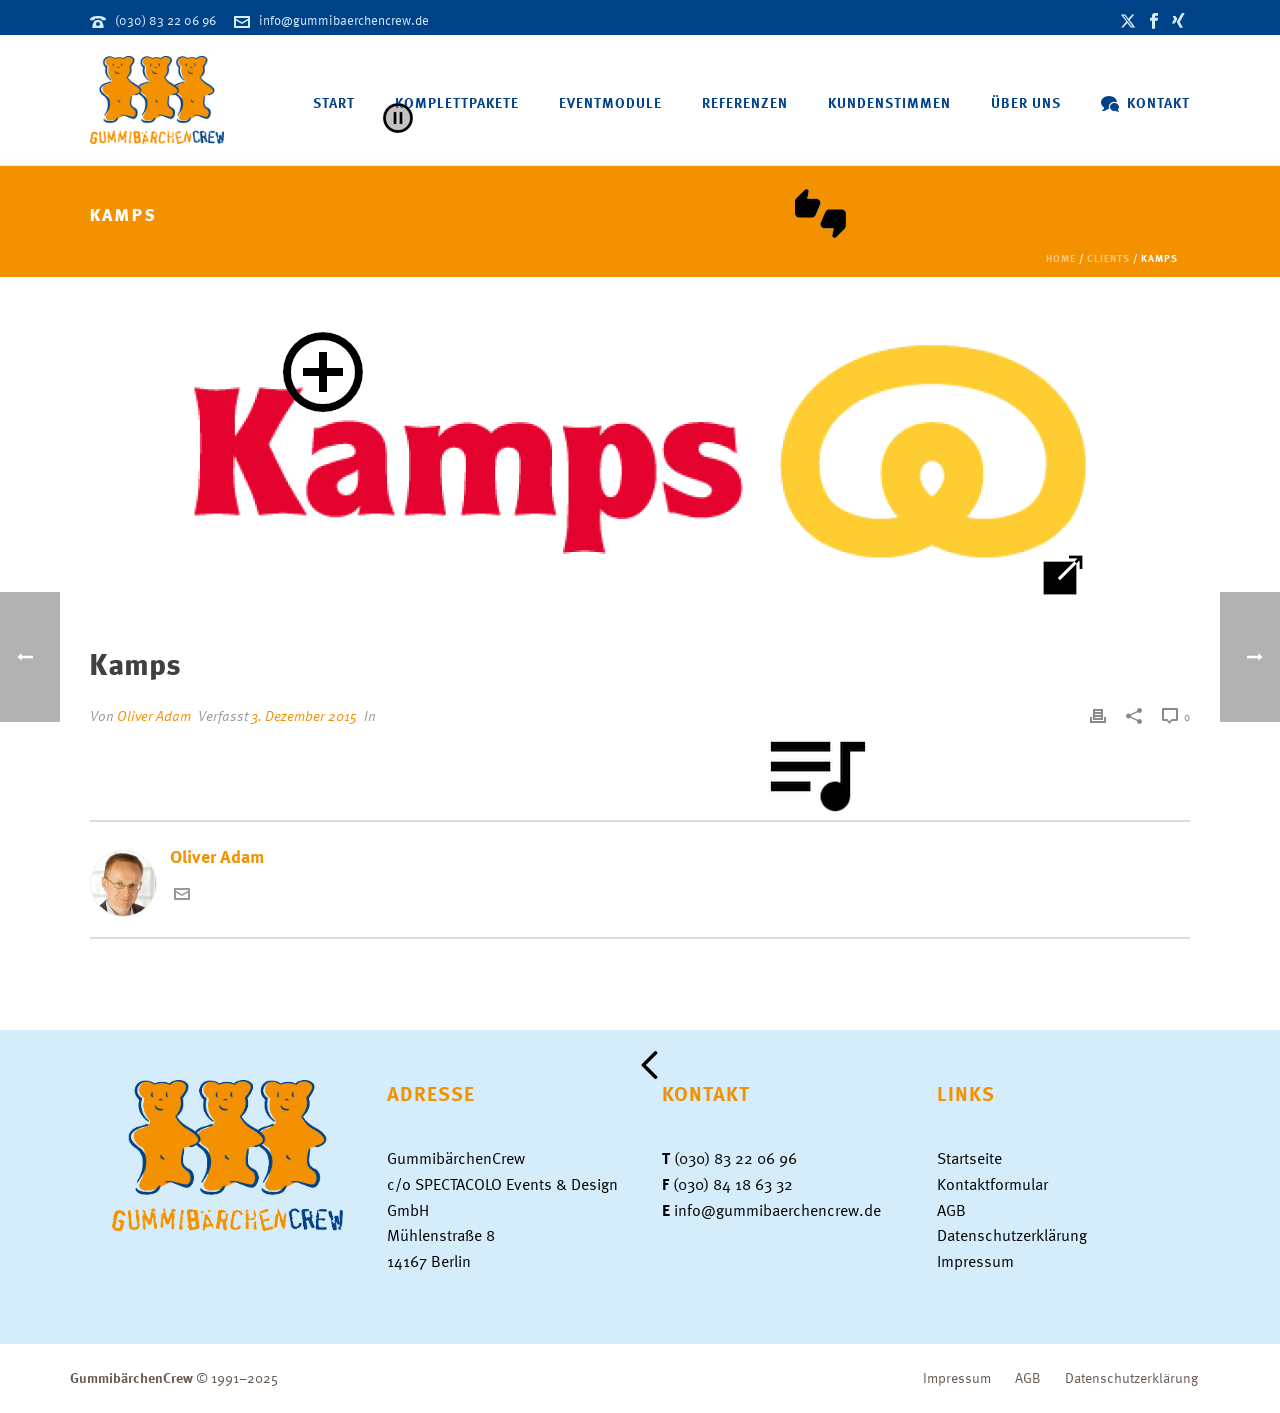 The height and width of the screenshot is (1413, 1280). What do you see at coordinates (323, 372) in the screenshot?
I see `add a new item or control point` at bounding box center [323, 372].